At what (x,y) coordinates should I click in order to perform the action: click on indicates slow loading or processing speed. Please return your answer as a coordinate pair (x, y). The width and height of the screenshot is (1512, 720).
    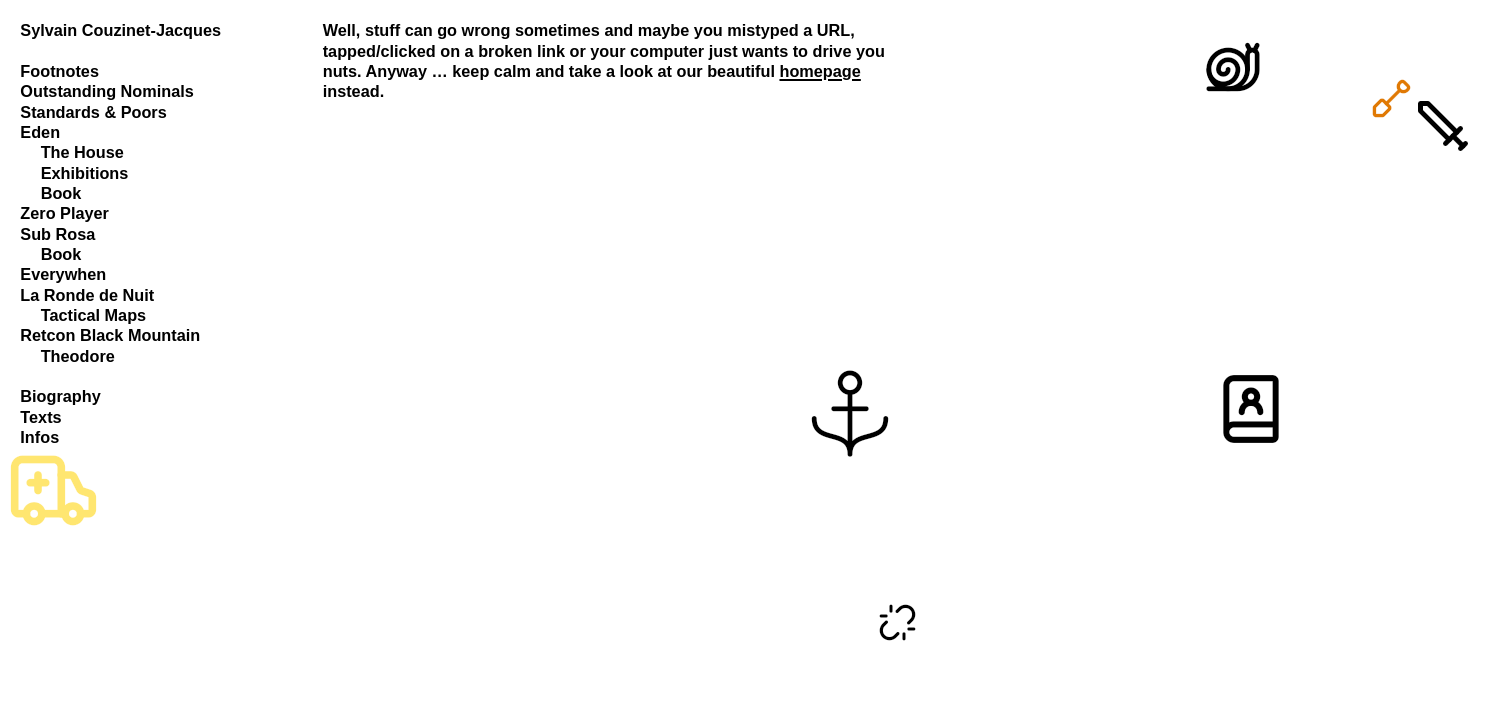
    Looking at the image, I should click on (1233, 67).